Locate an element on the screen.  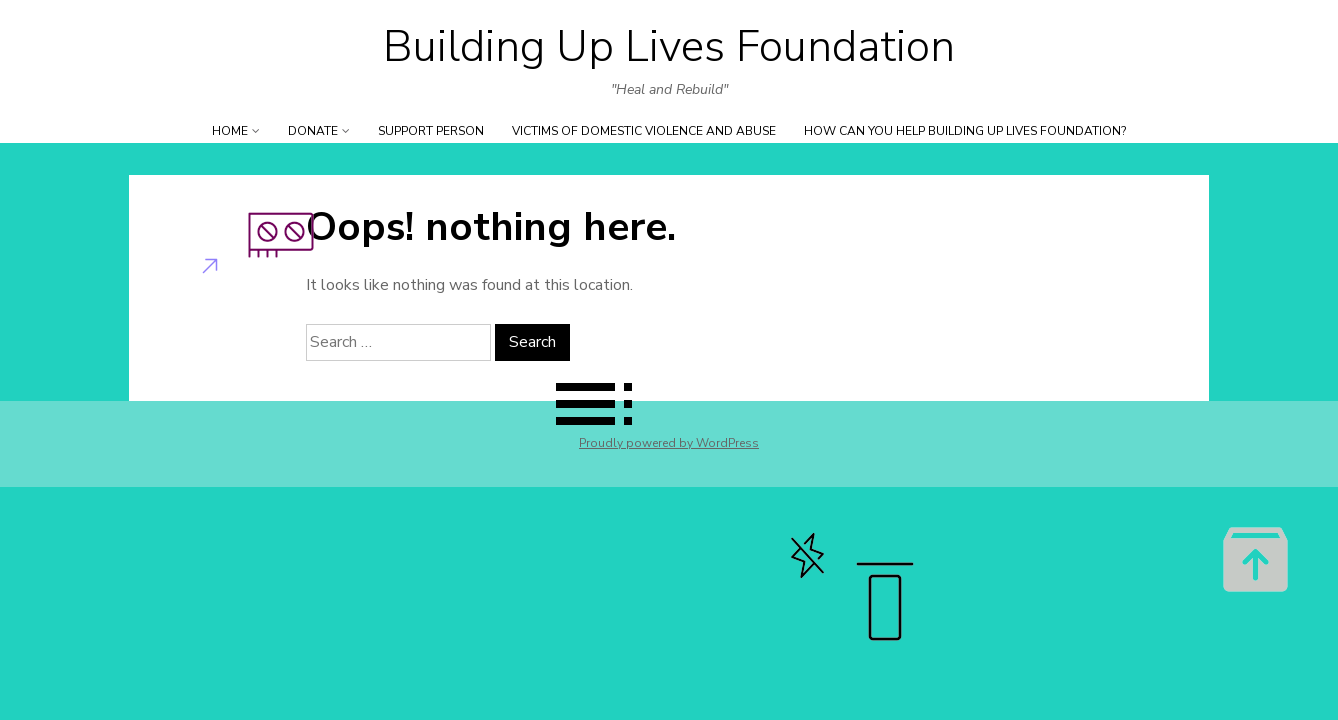
view graphics card or GPU information is located at coordinates (281, 234).